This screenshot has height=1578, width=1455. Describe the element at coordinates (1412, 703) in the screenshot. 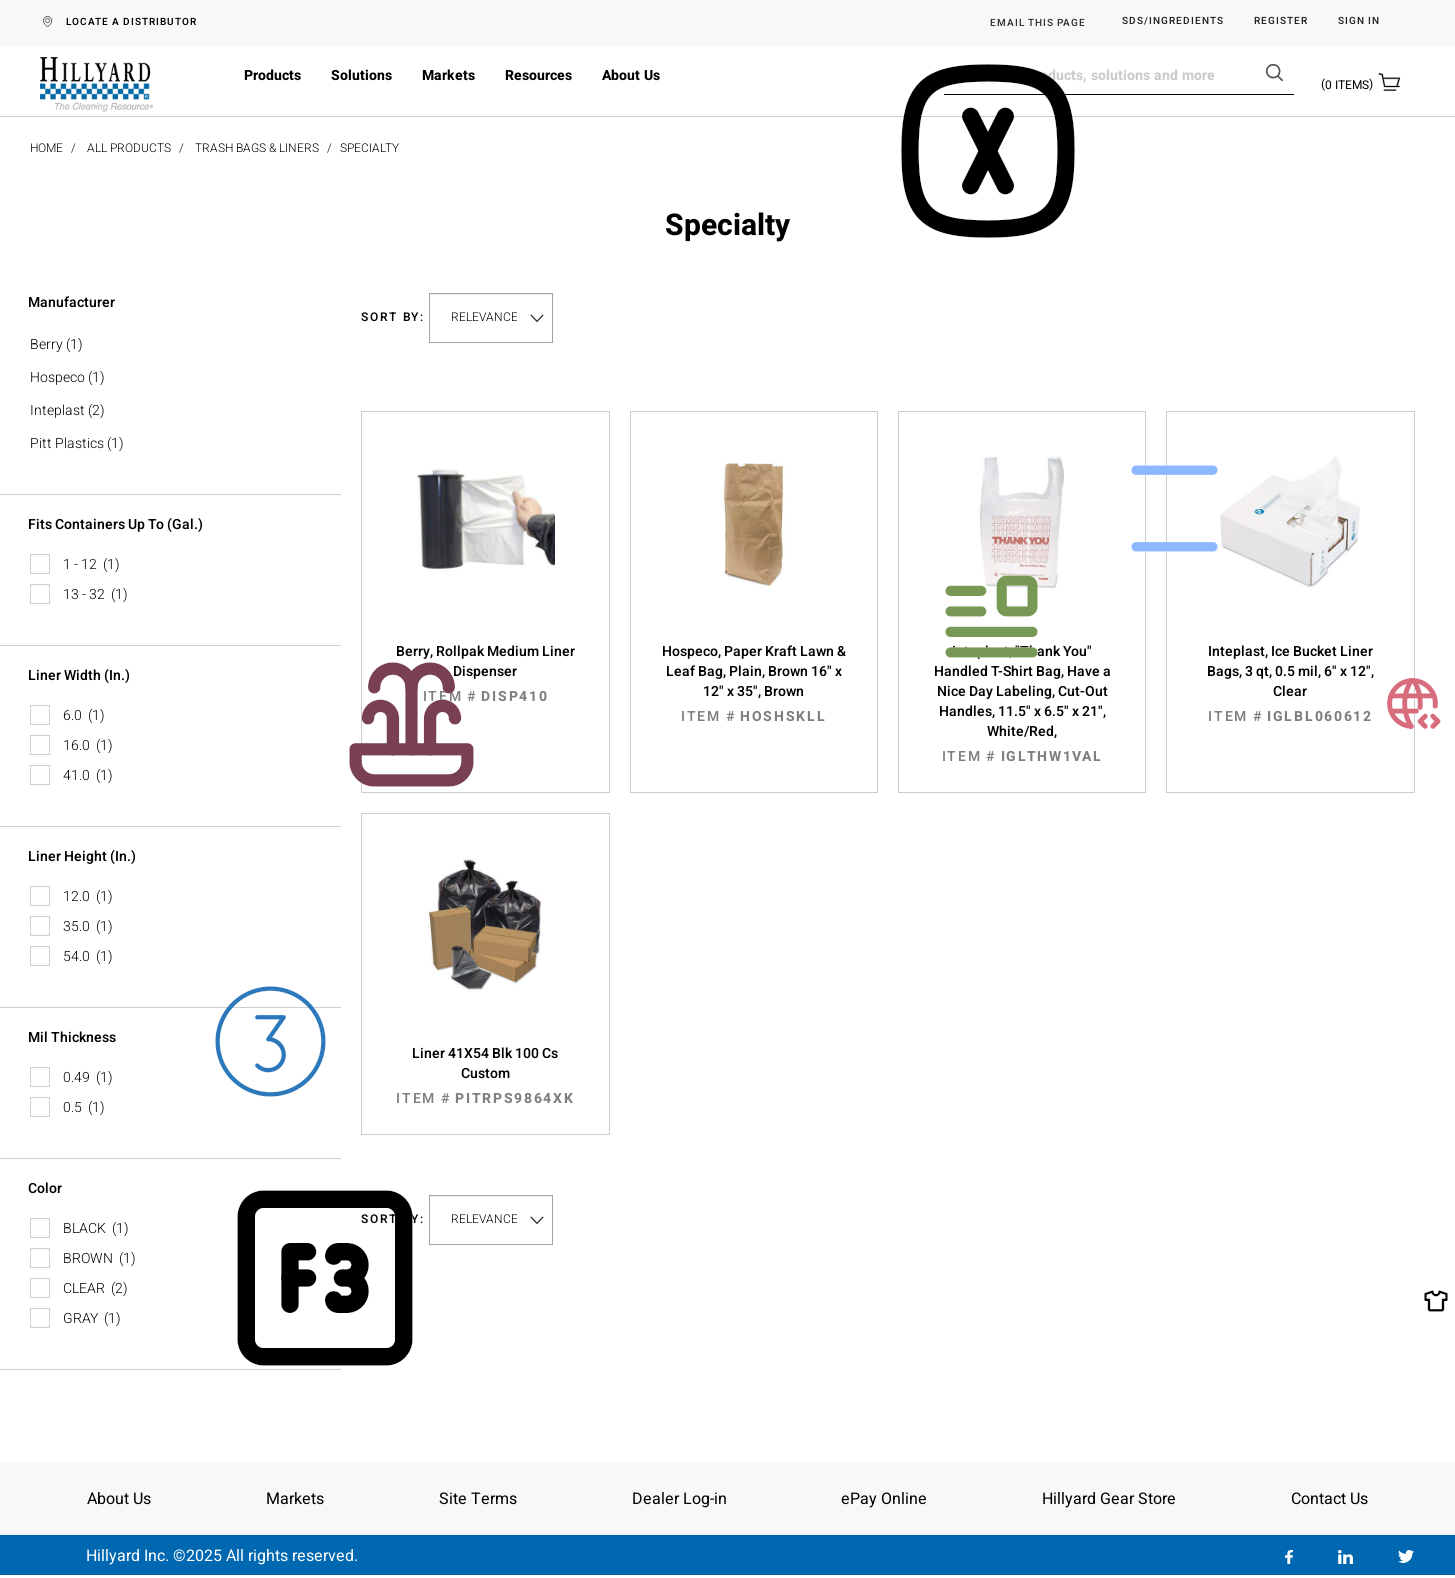

I see `access web development tools` at that location.